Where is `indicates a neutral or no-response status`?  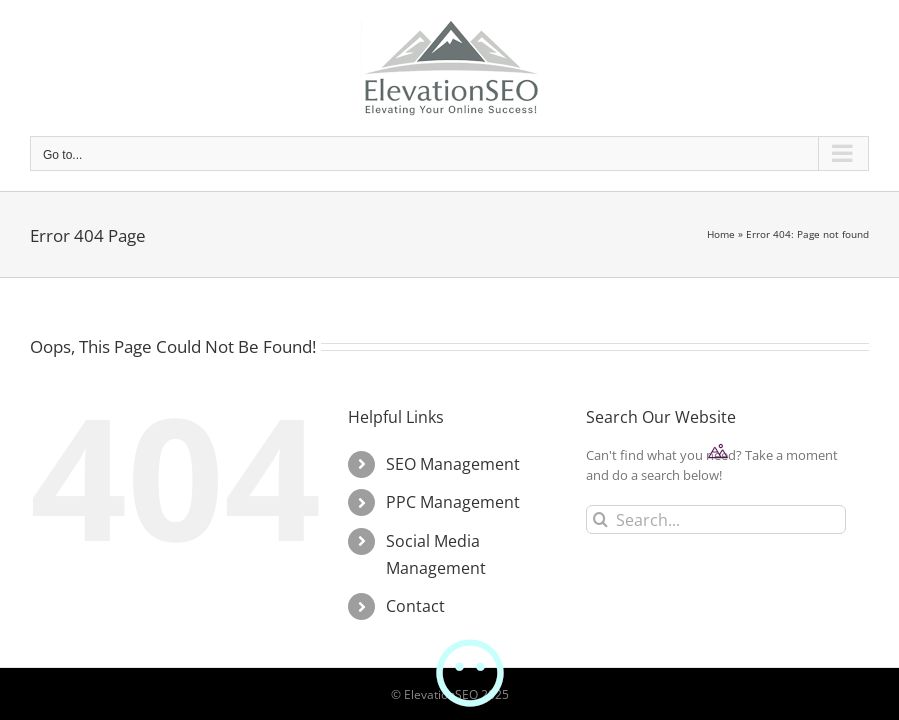 indicates a neutral or no-response status is located at coordinates (470, 673).